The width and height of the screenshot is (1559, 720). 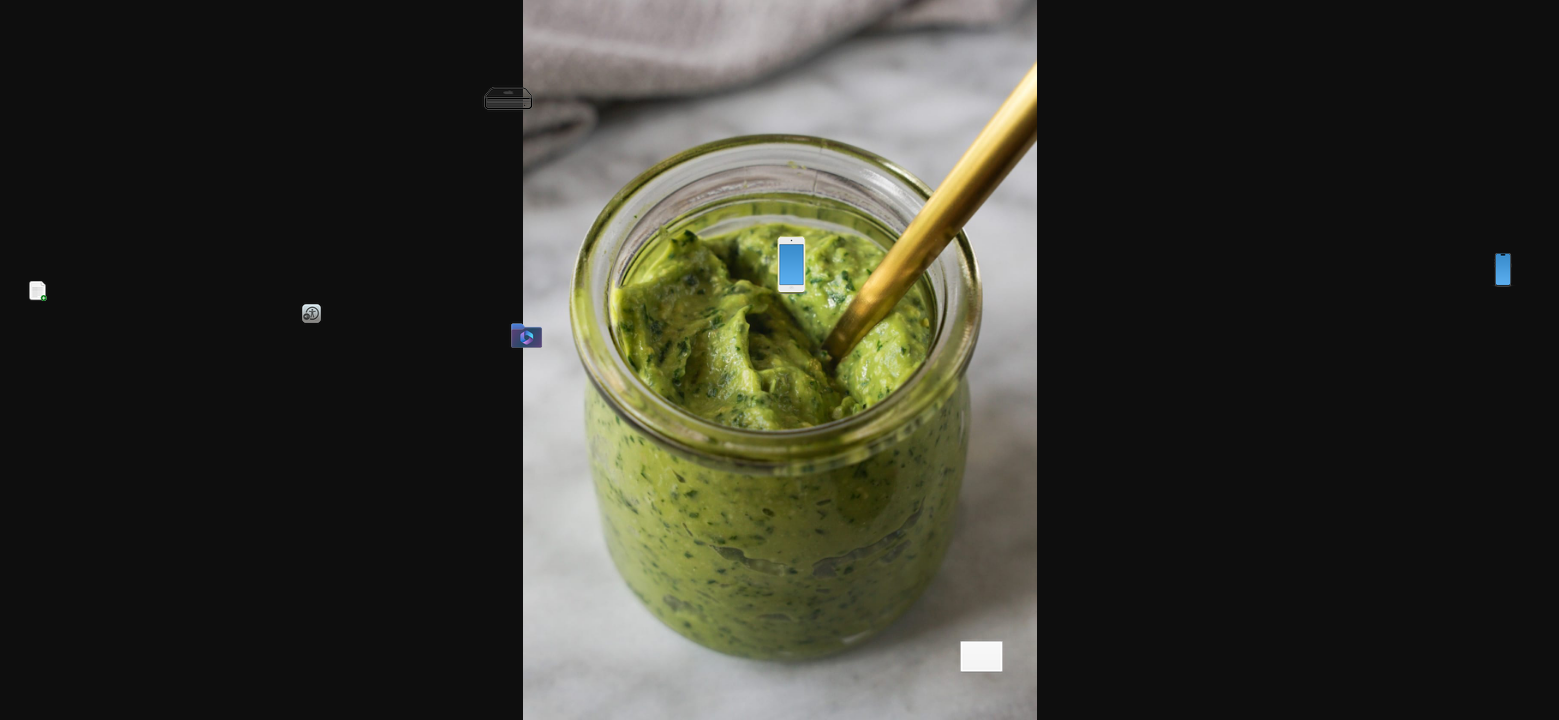 What do you see at coordinates (311, 313) in the screenshot?
I see `open voiceover accessibility settings` at bounding box center [311, 313].